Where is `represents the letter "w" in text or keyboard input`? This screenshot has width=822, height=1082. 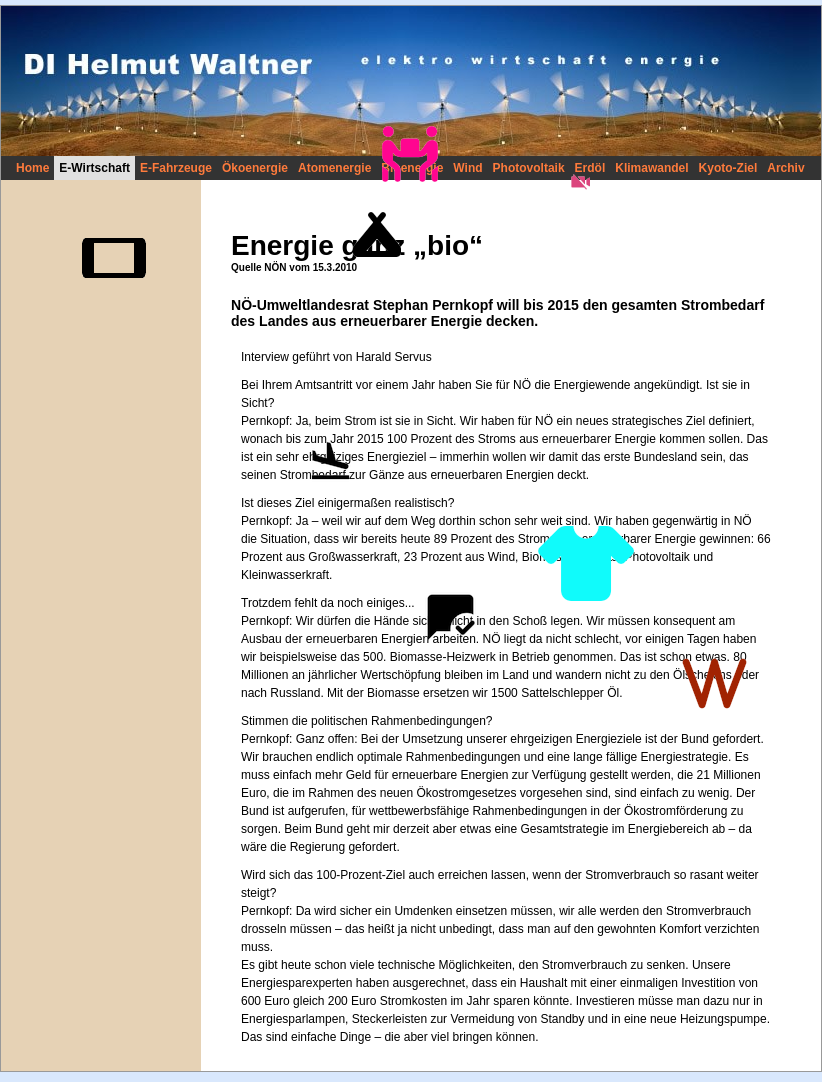
represents the letter "w" in text or keyboard input is located at coordinates (714, 683).